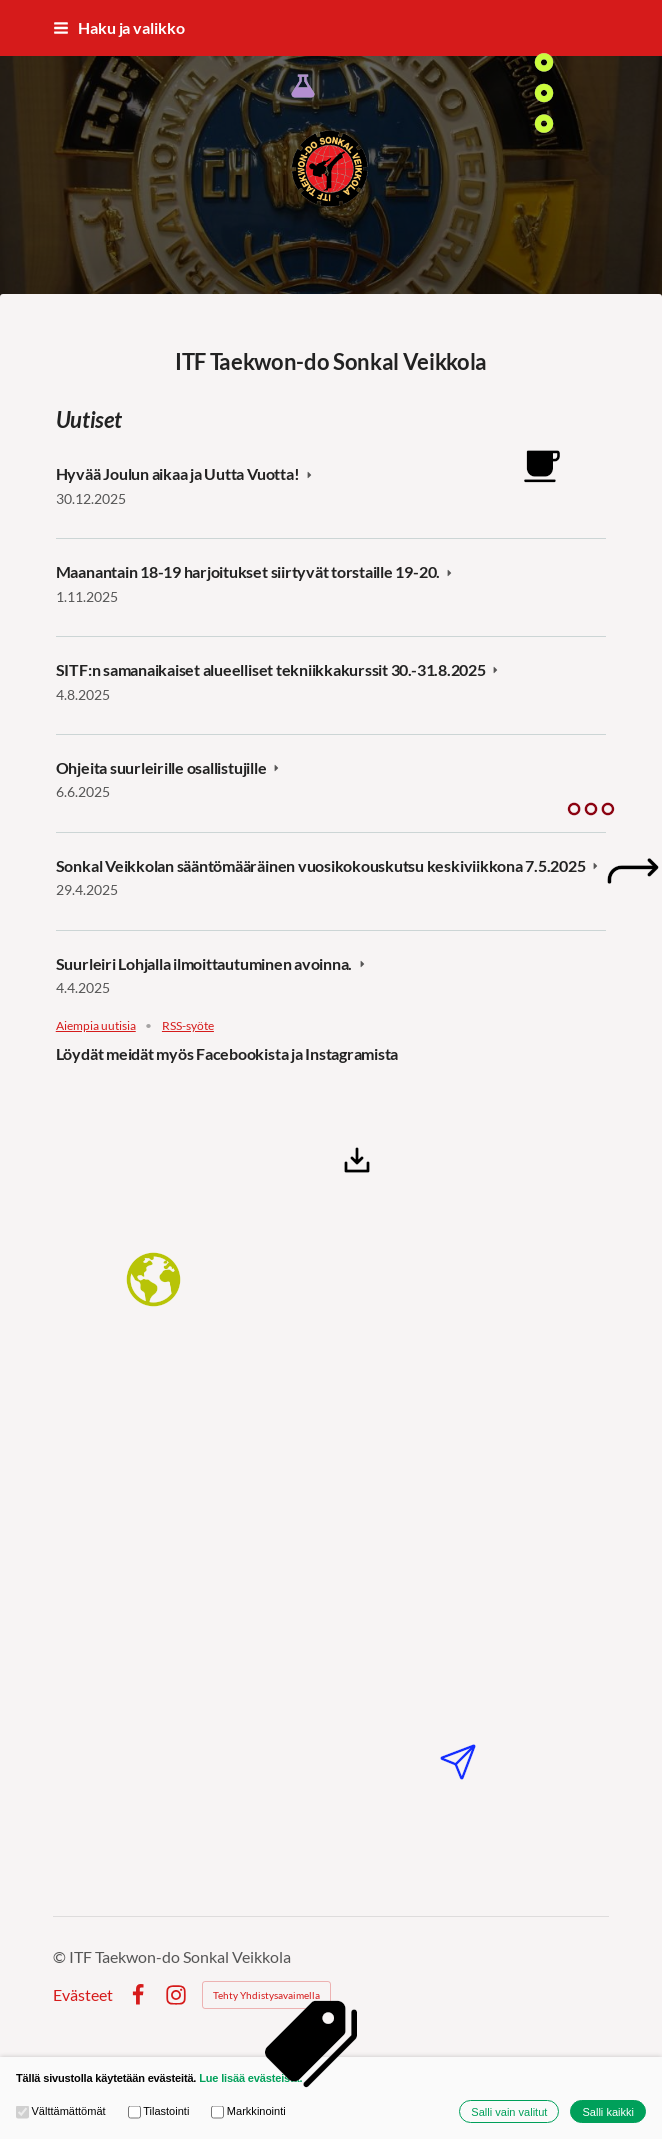  I want to click on send a message, so click(458, 1762).